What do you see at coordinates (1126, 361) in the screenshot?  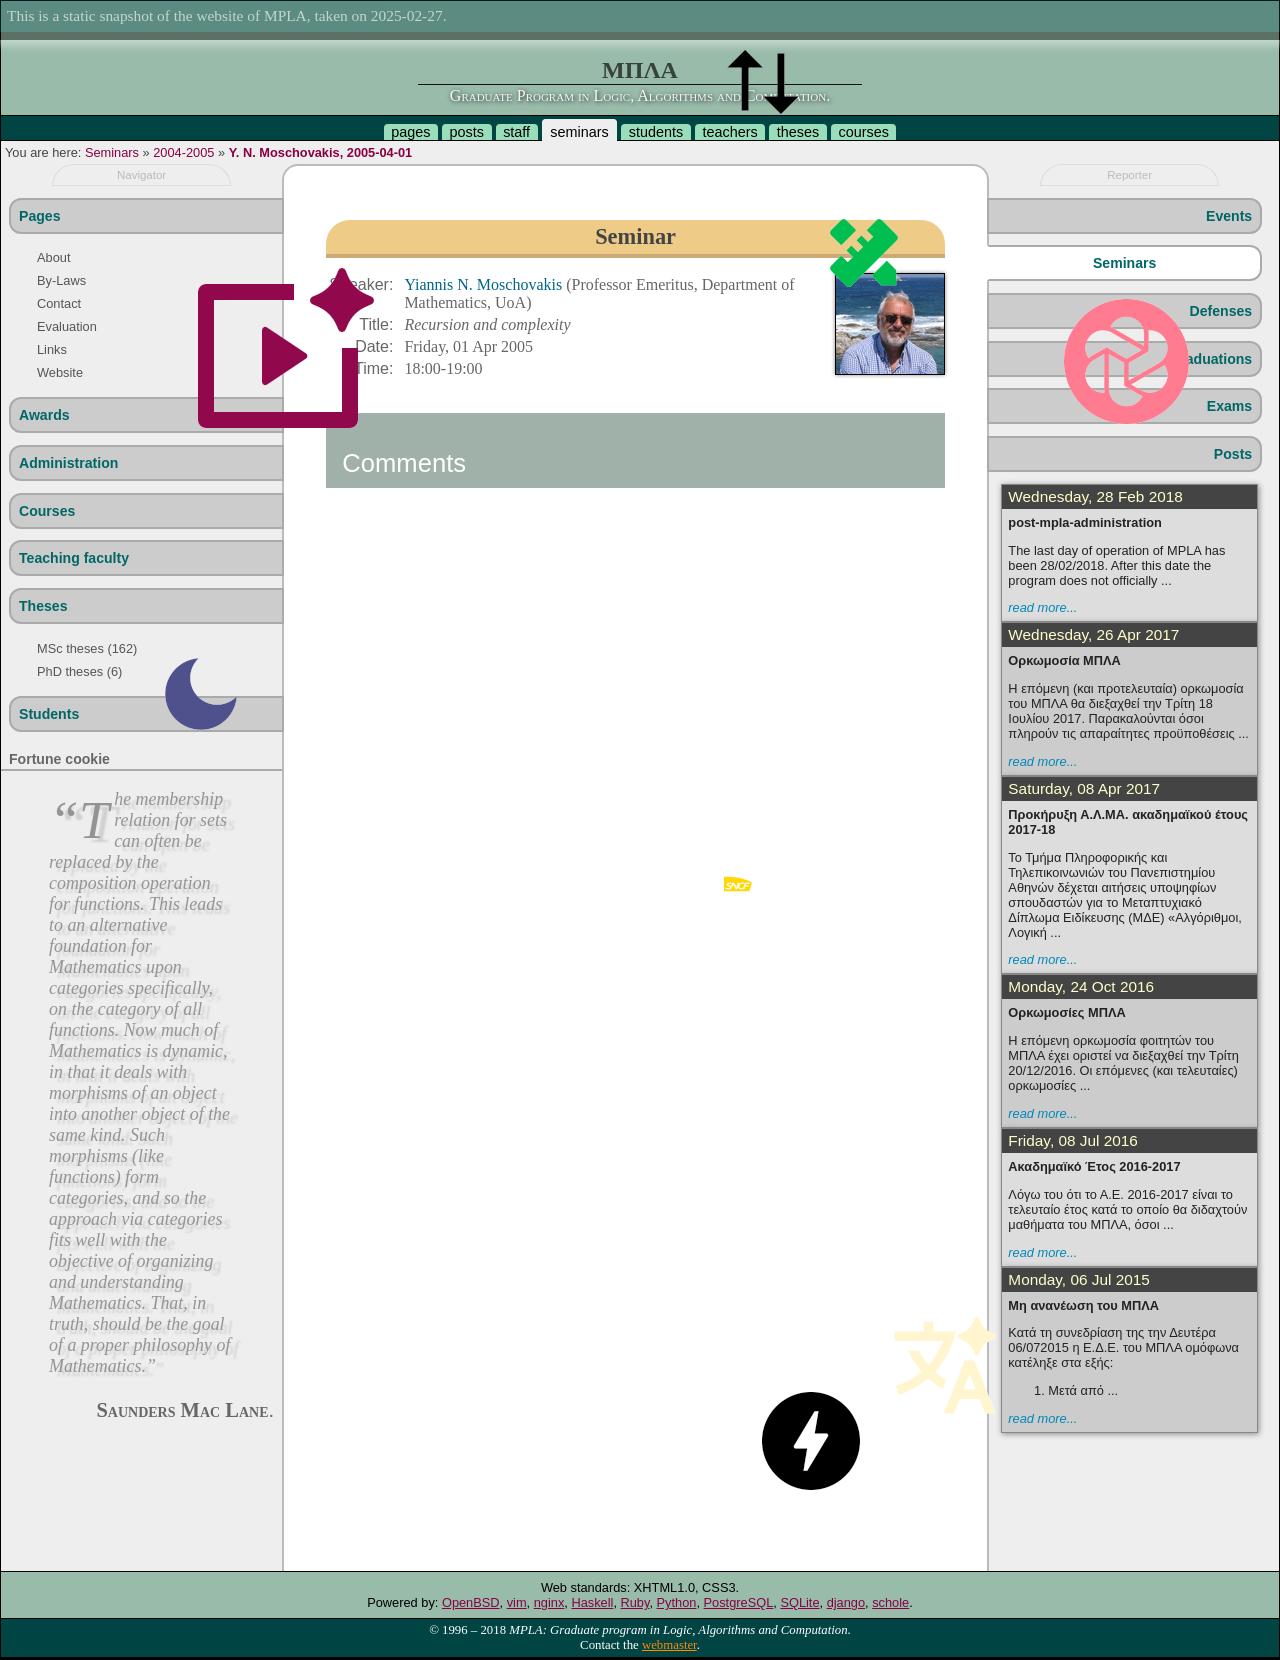 I see `chromatic logo` at bounding box center [1126, 361].